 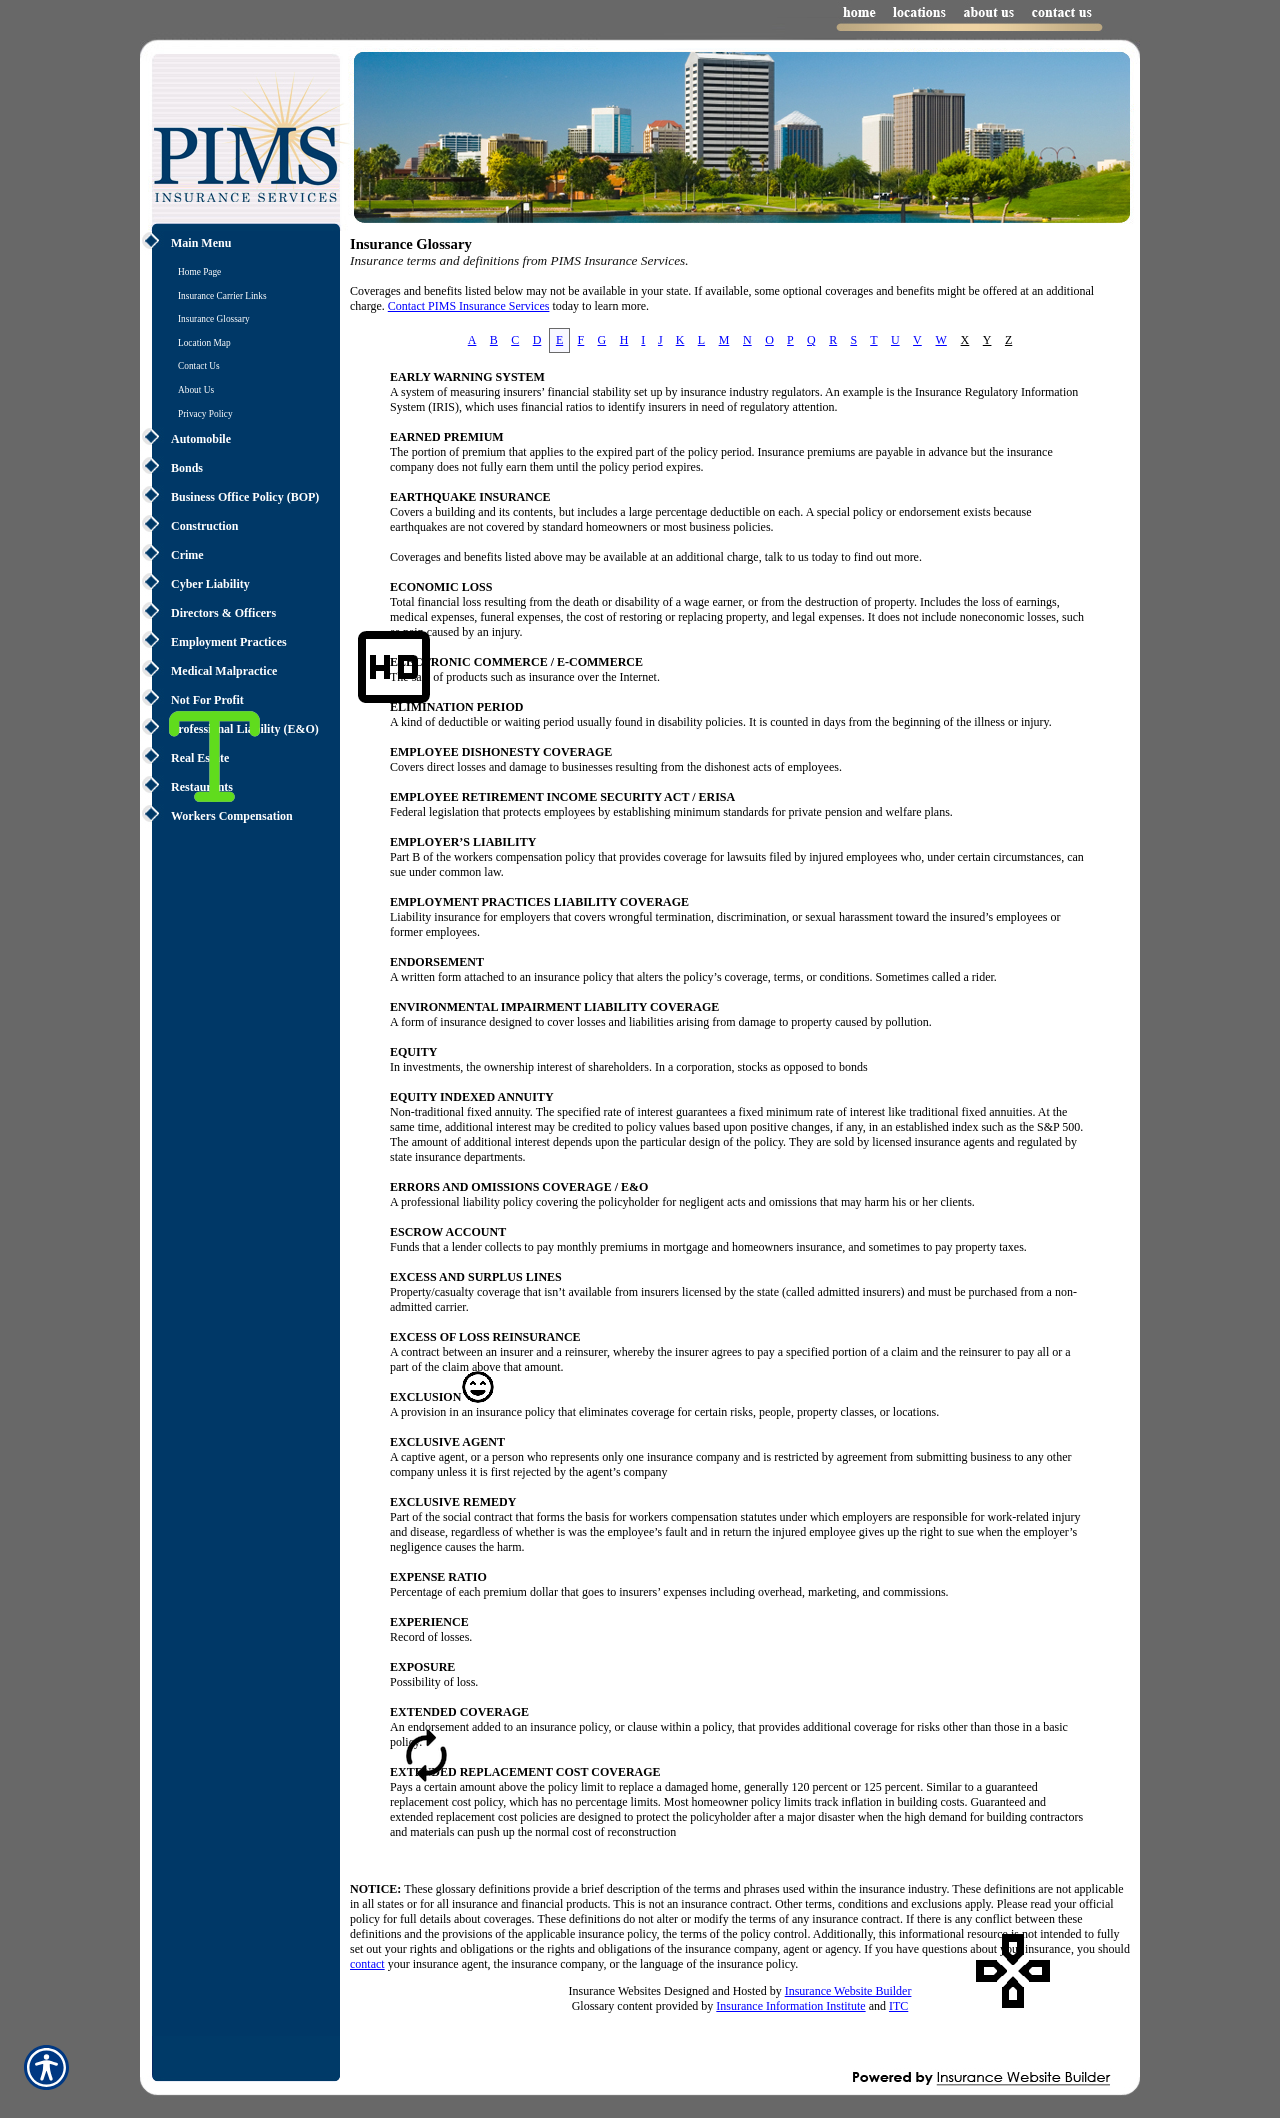 I want to click on open games or gaming section, so click(x=1013, y=1971).